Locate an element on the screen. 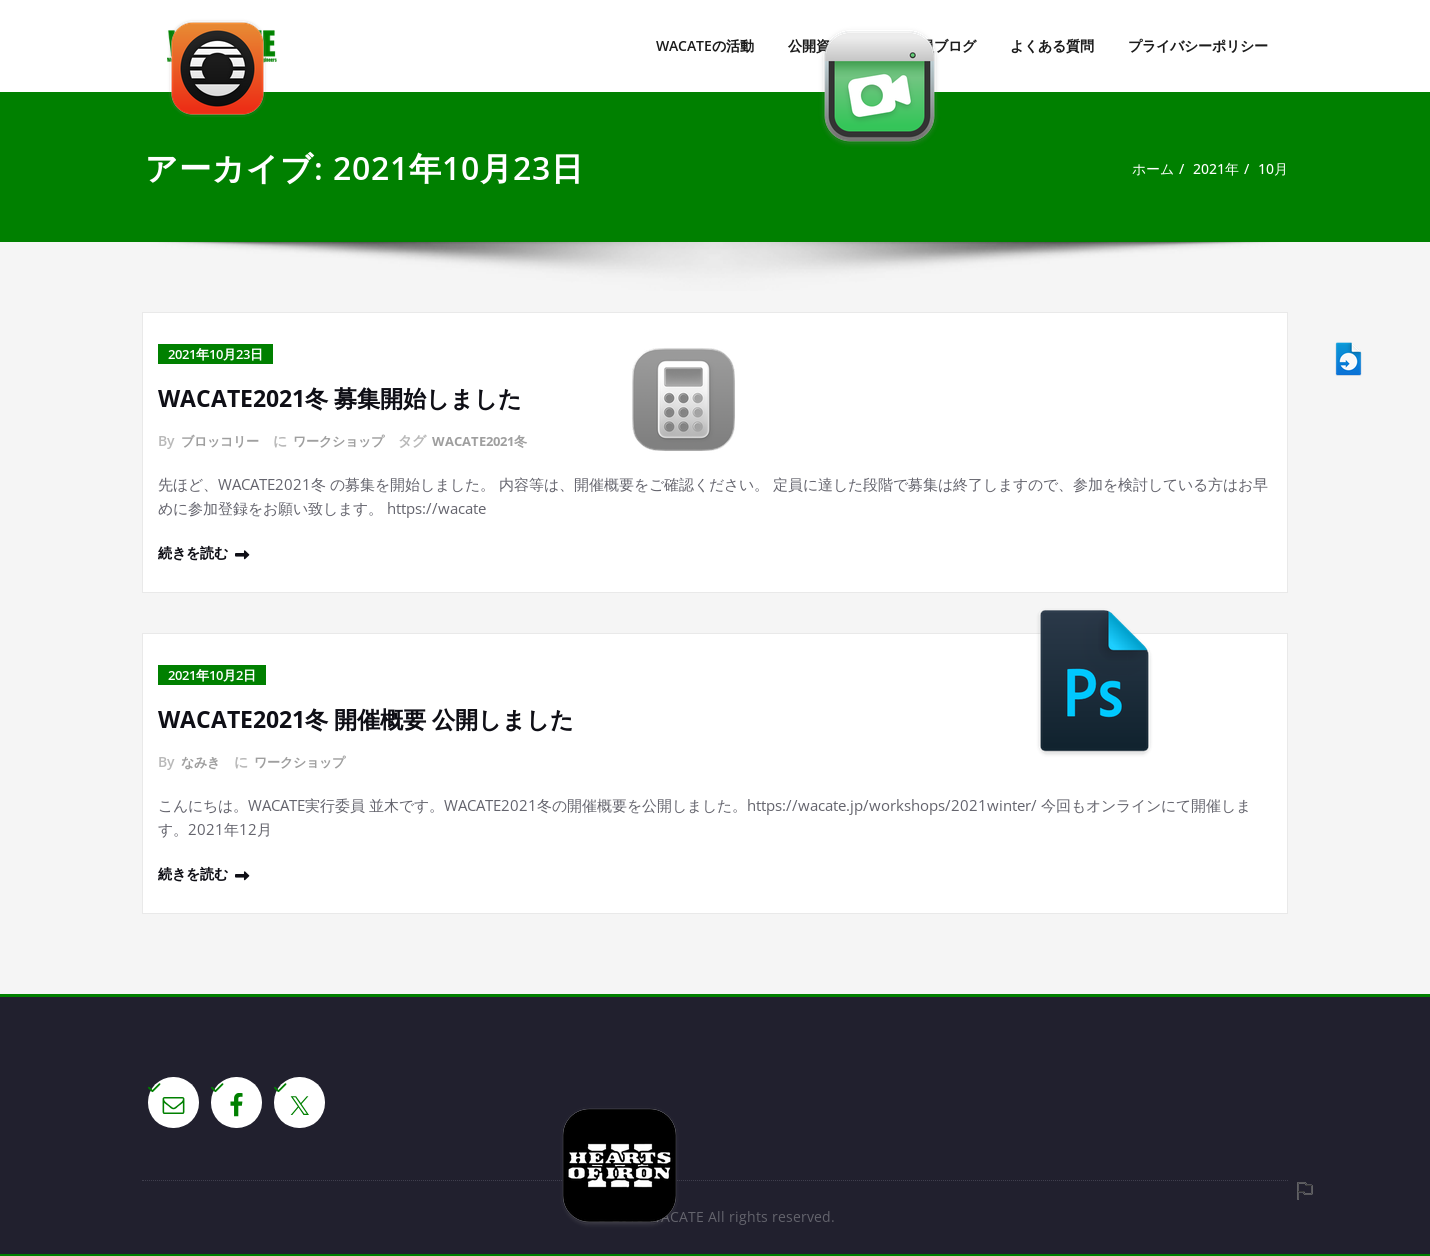  a photoshop document file is located at coordinates (1094, 680).